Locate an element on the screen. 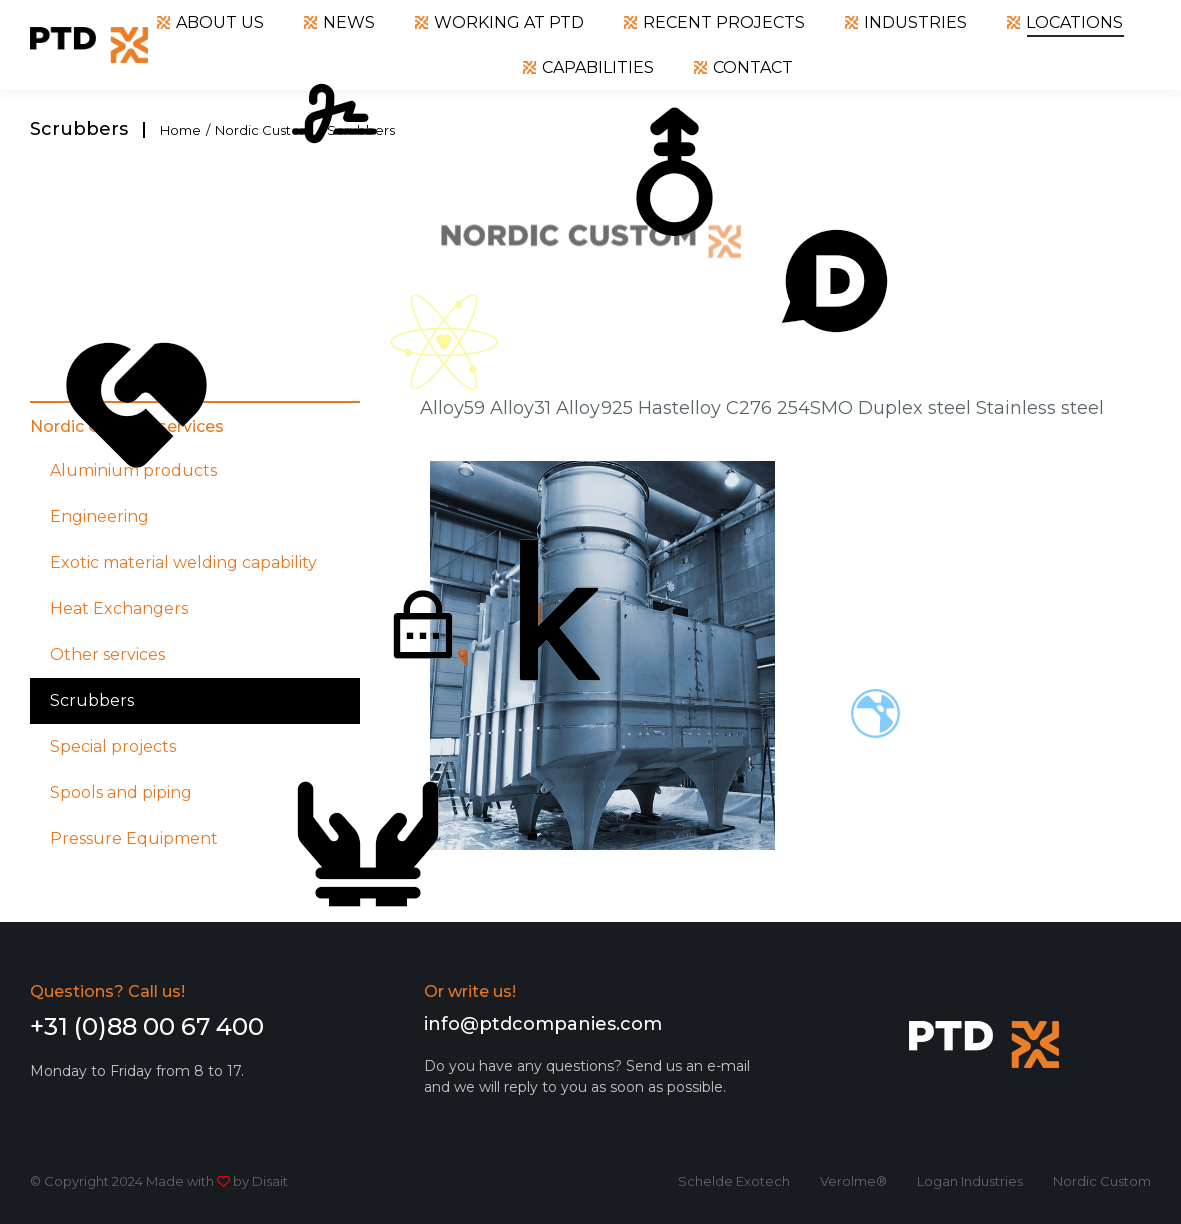  enter password to unlock is located at coordinates (423, 626).